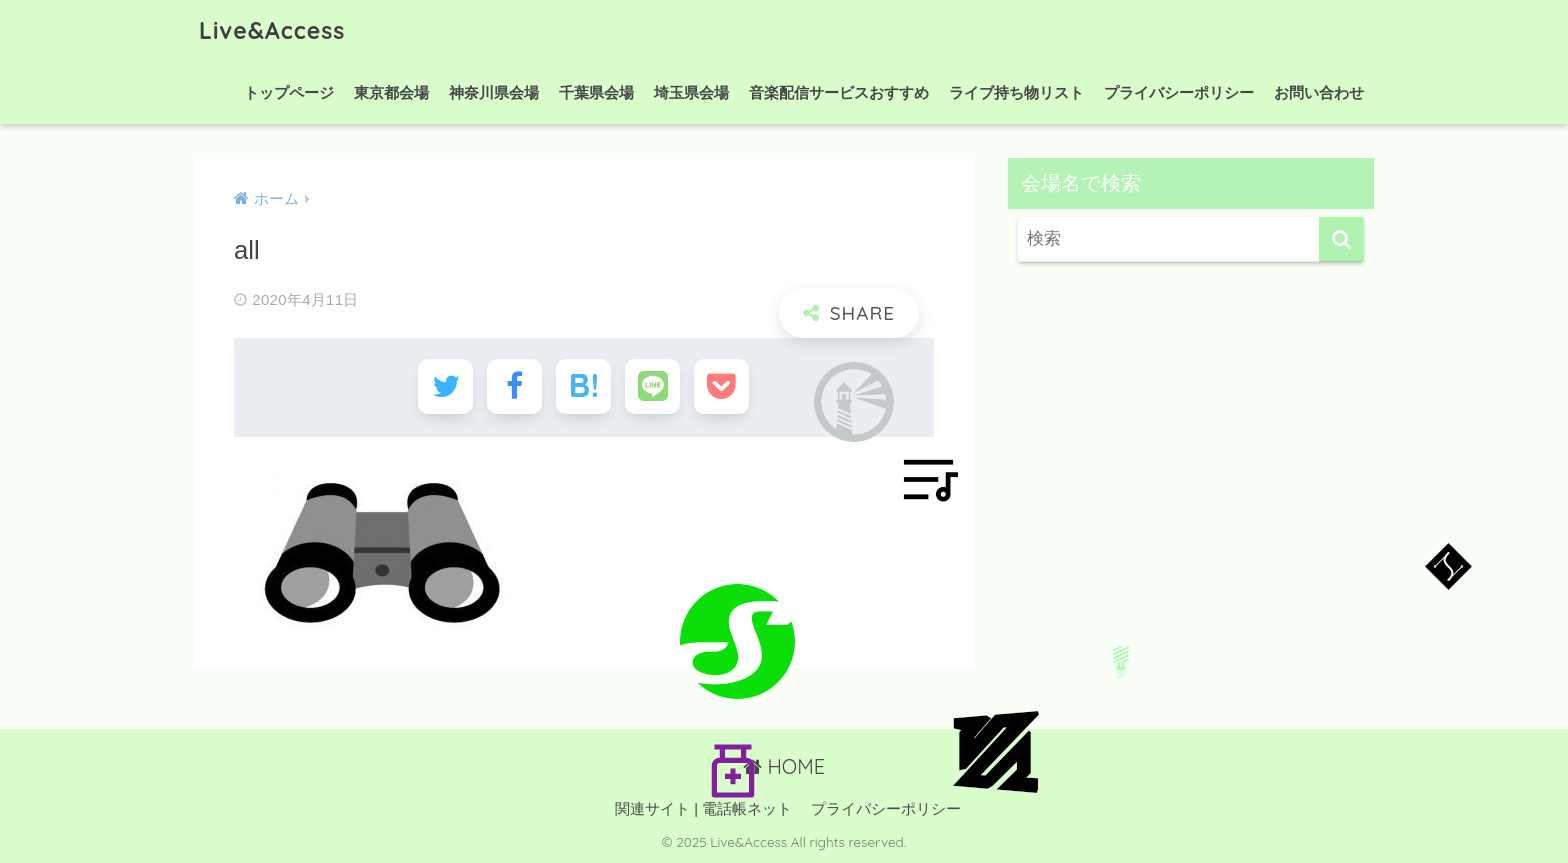 The image size is (1568, 863). What do you see at coordinates (737, 641) in the screenshot?
I see `shelly smart home brand logo` at bounding box center [737, 641].